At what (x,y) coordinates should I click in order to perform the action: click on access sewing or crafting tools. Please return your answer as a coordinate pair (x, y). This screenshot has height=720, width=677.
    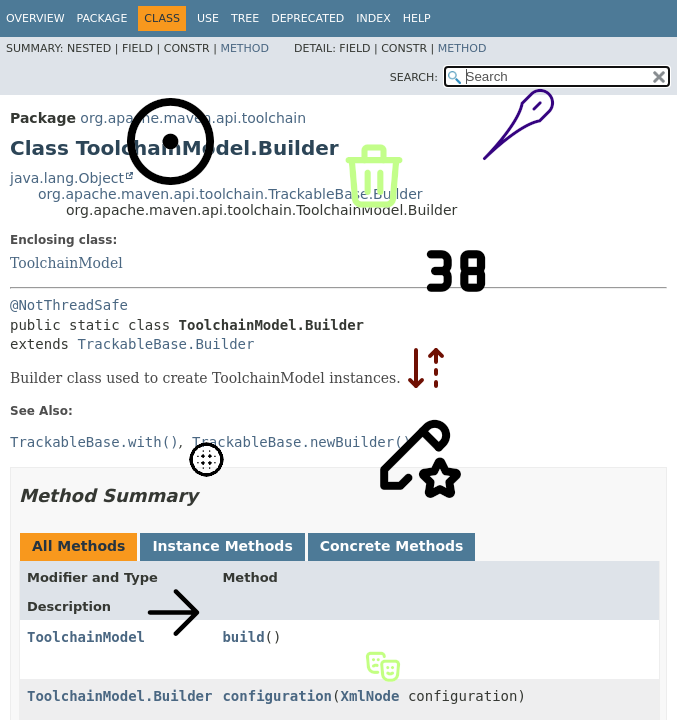
    Looking at the image, I should click on (518, 124).